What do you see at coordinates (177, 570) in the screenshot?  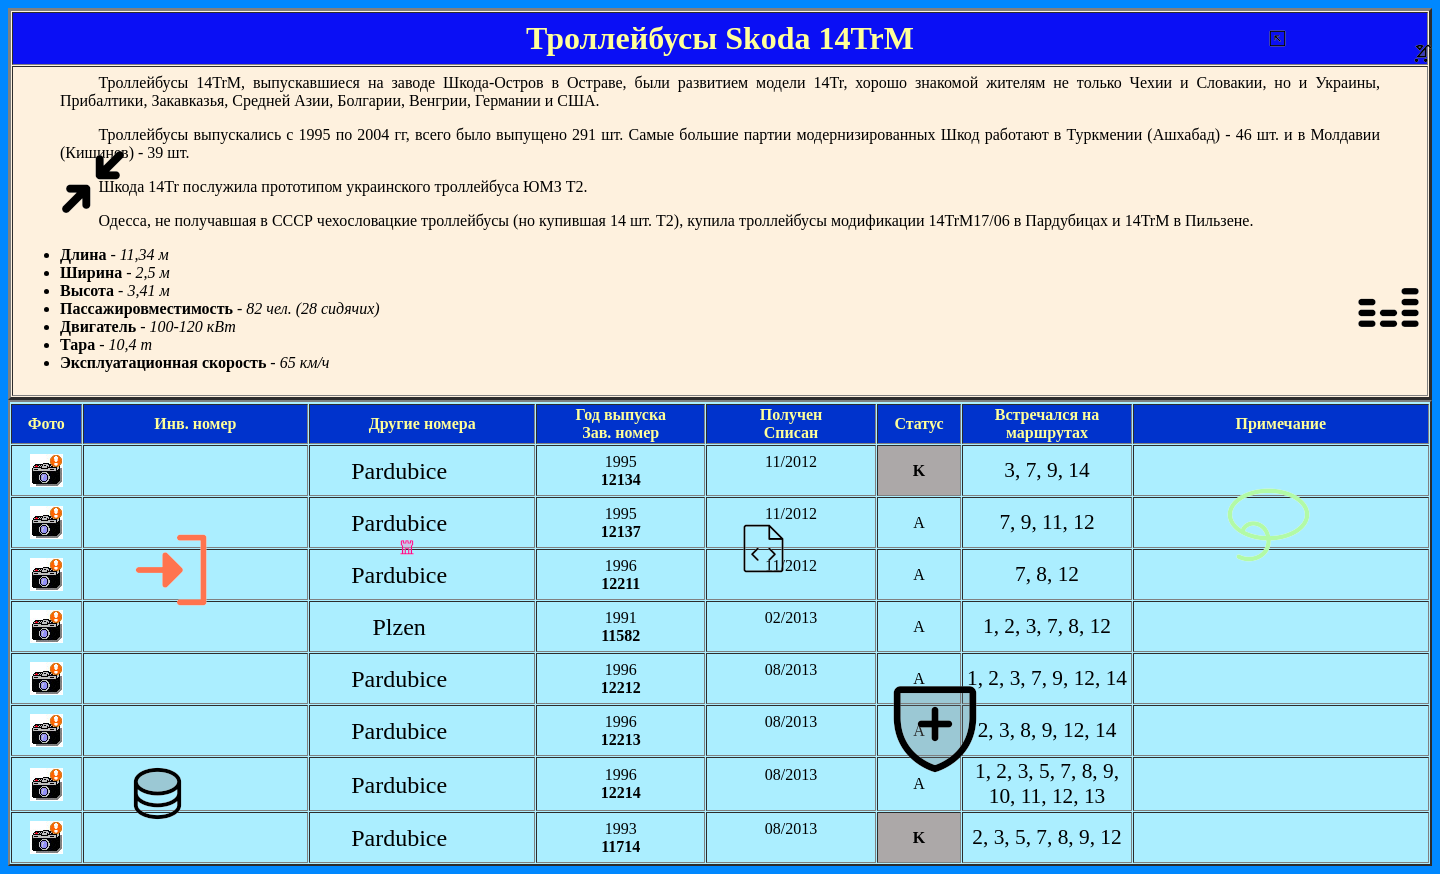 I see `sign in to your account` at bounding box center [177, 570].